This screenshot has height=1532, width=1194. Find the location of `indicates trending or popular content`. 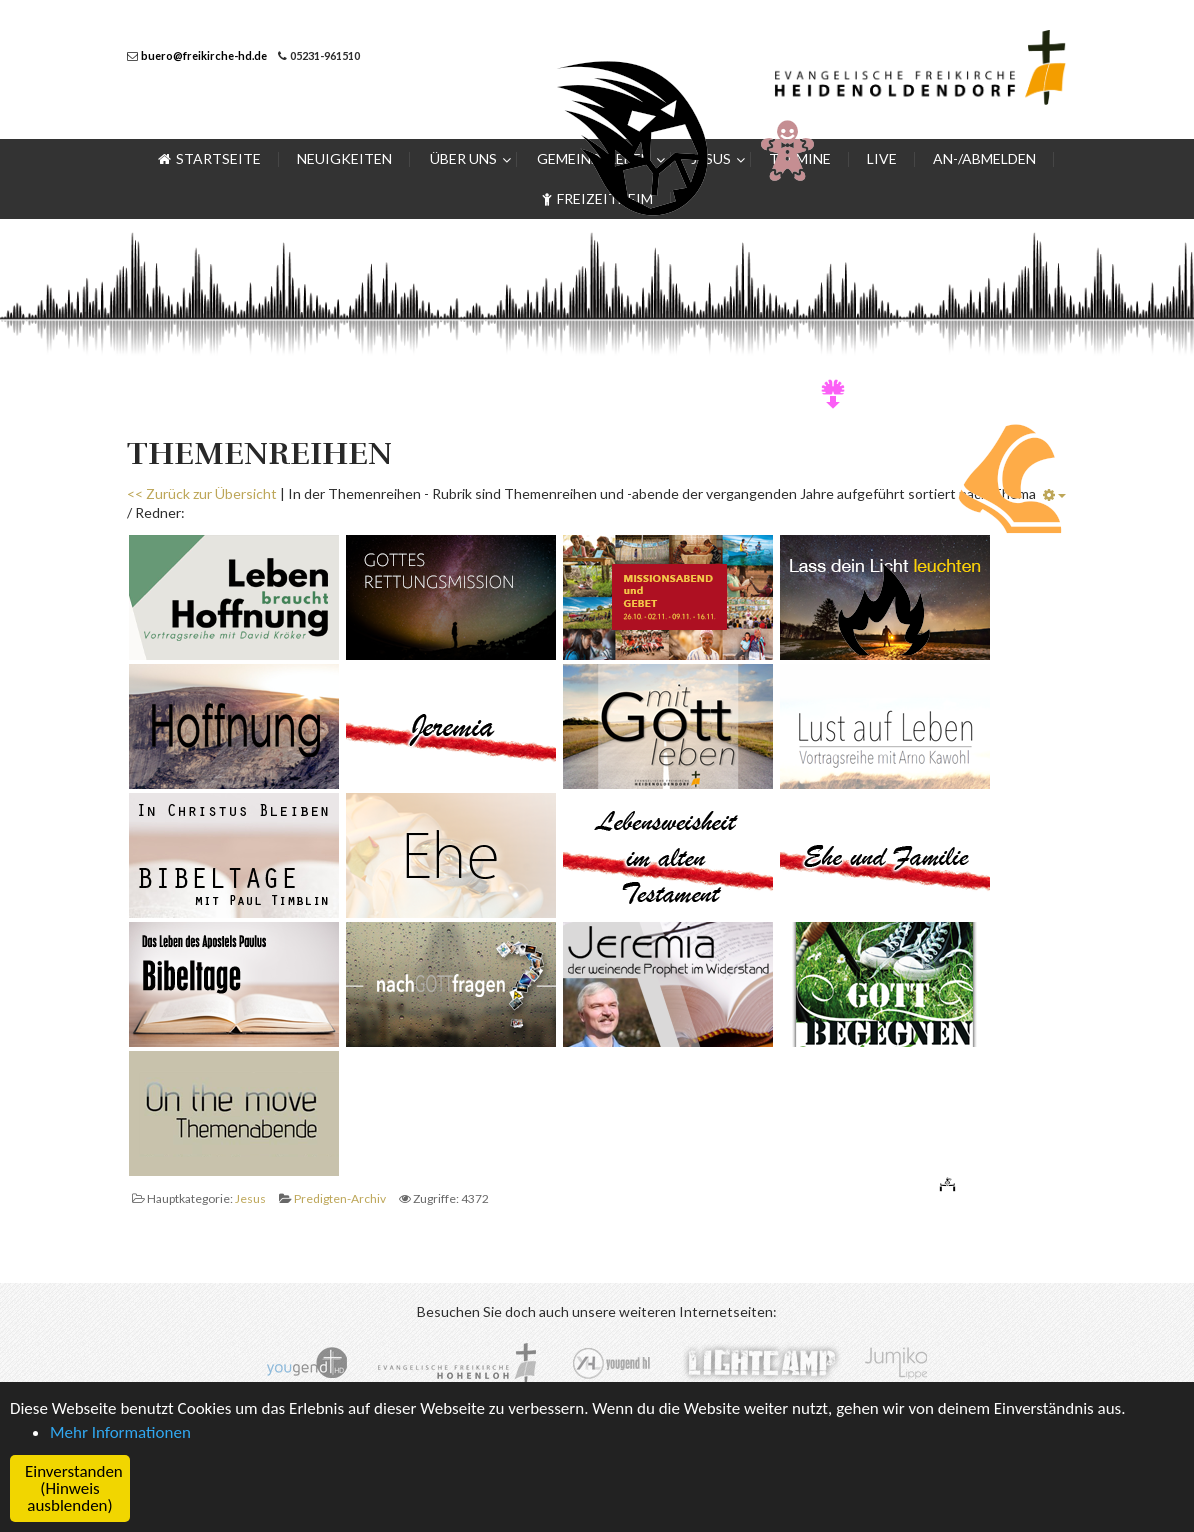

indicates trending or popular content is located at coordinates (884, 609).